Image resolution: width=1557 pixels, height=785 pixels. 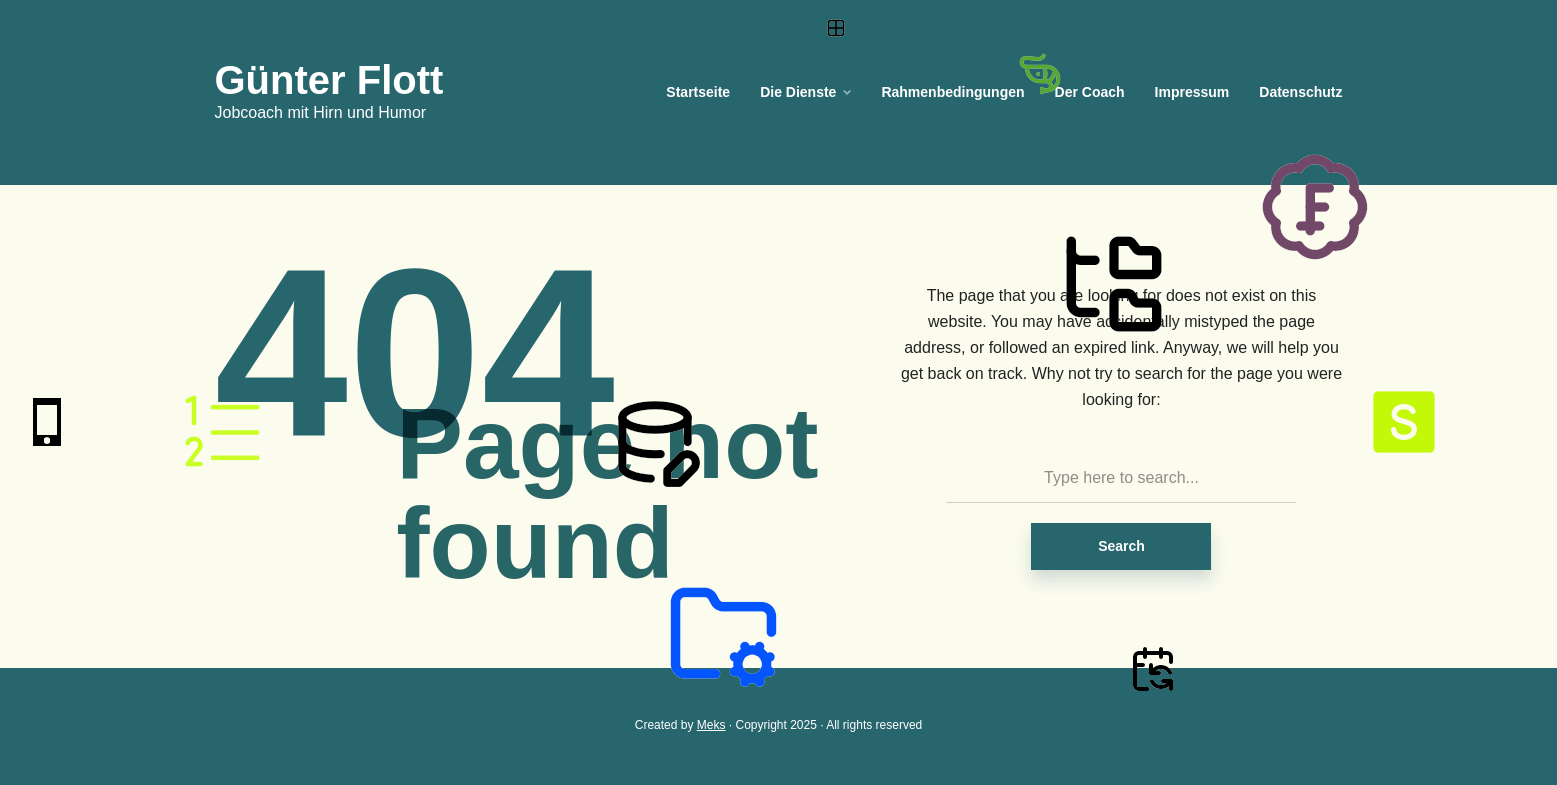 I want to click on browse directory structure, so click(x=1114, y=284).